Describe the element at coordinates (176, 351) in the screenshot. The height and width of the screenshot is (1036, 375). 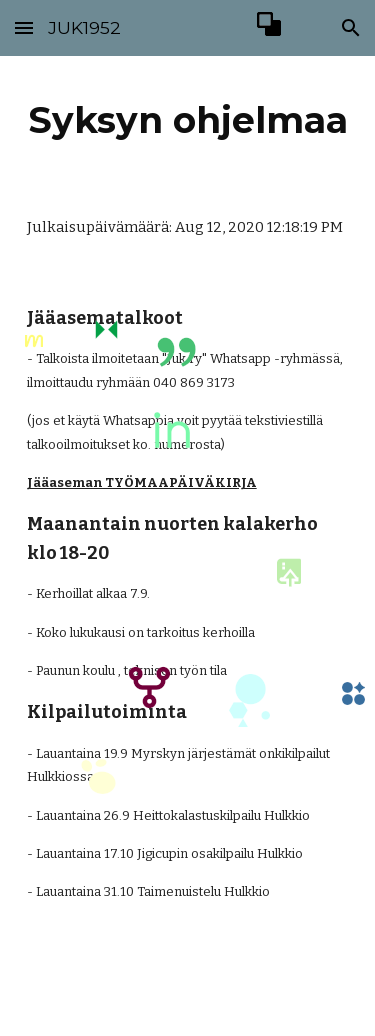
I see `insert a closing quotation mark` at that location.